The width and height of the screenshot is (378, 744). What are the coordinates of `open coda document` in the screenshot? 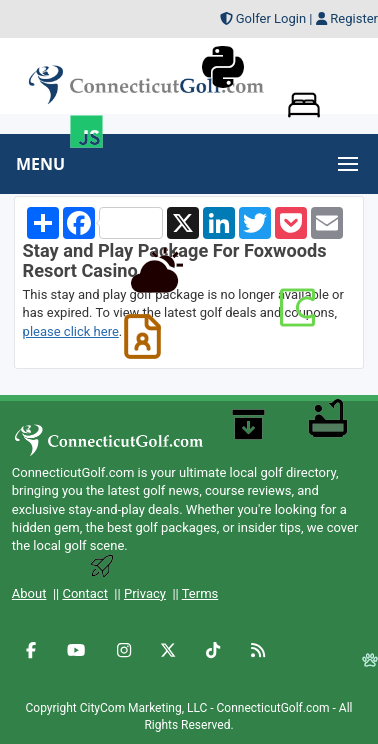 It's located at (297, 307).